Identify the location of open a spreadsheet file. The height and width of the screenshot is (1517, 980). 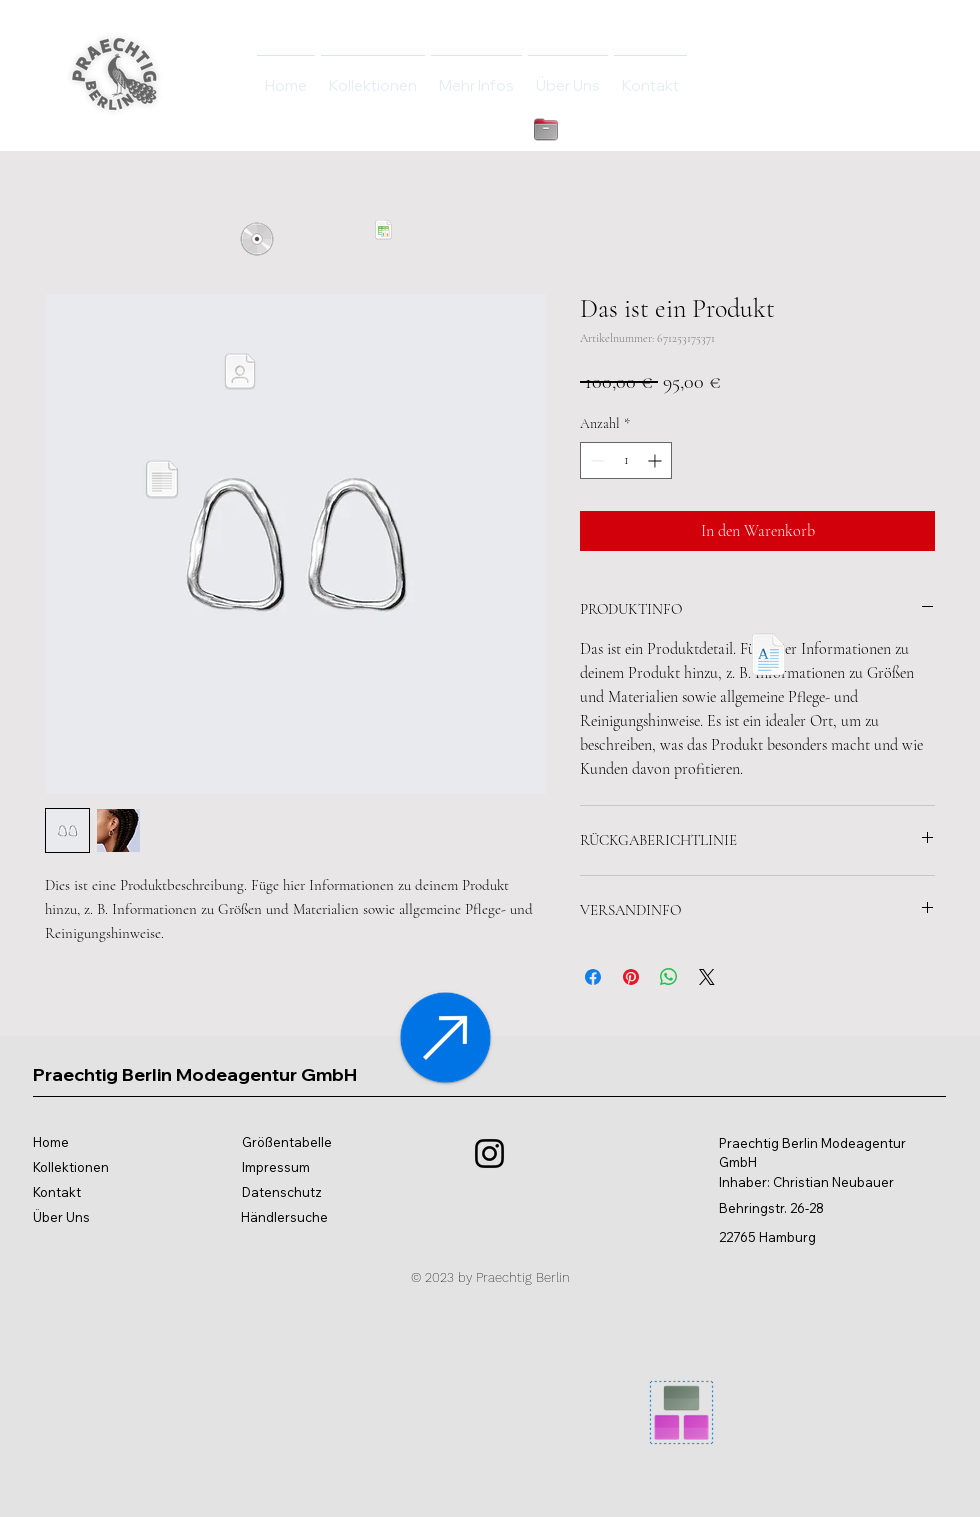
(383, 229).